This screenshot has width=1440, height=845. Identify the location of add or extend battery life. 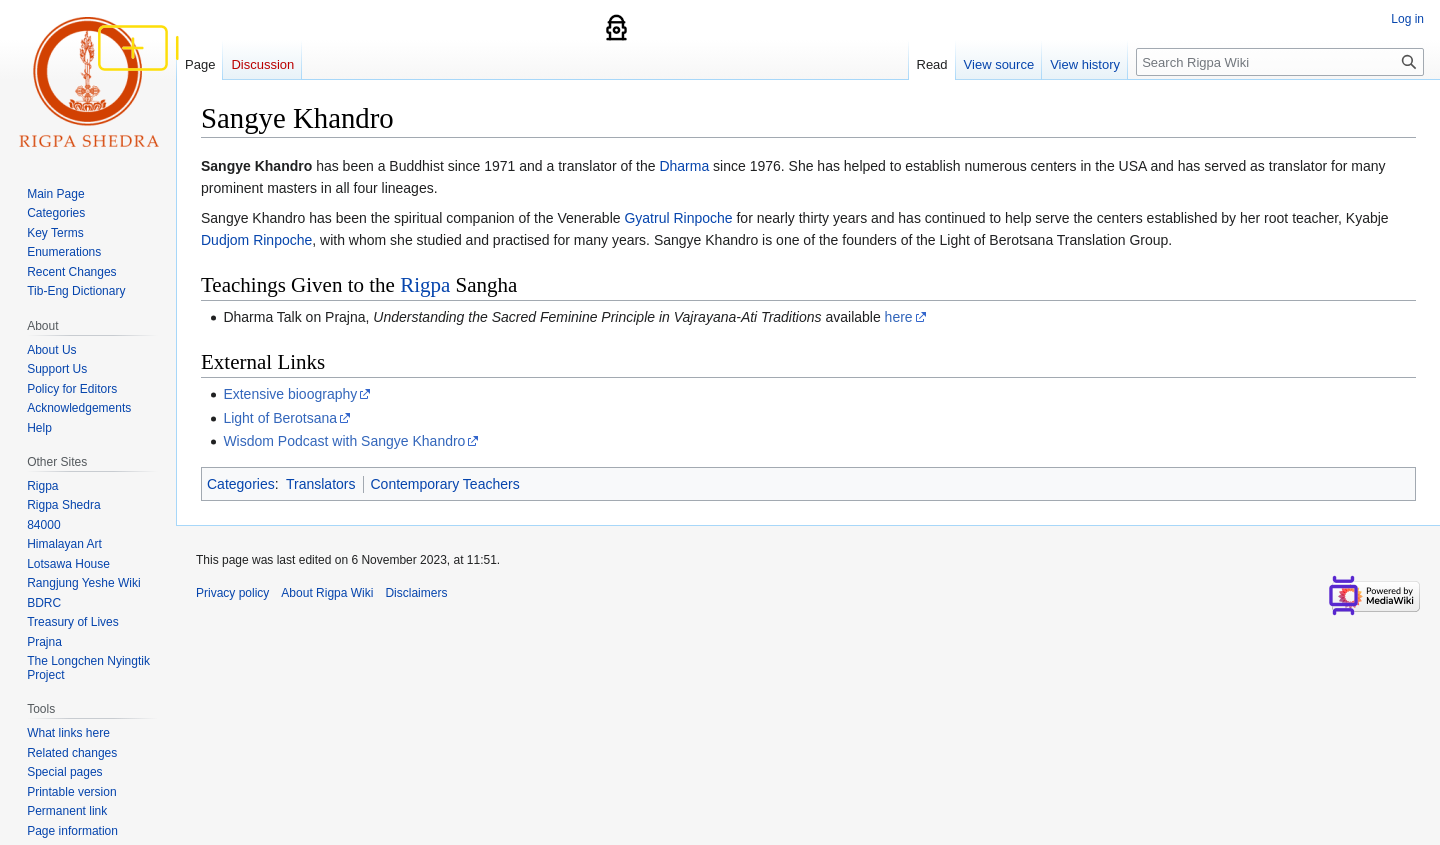
(137, 48).